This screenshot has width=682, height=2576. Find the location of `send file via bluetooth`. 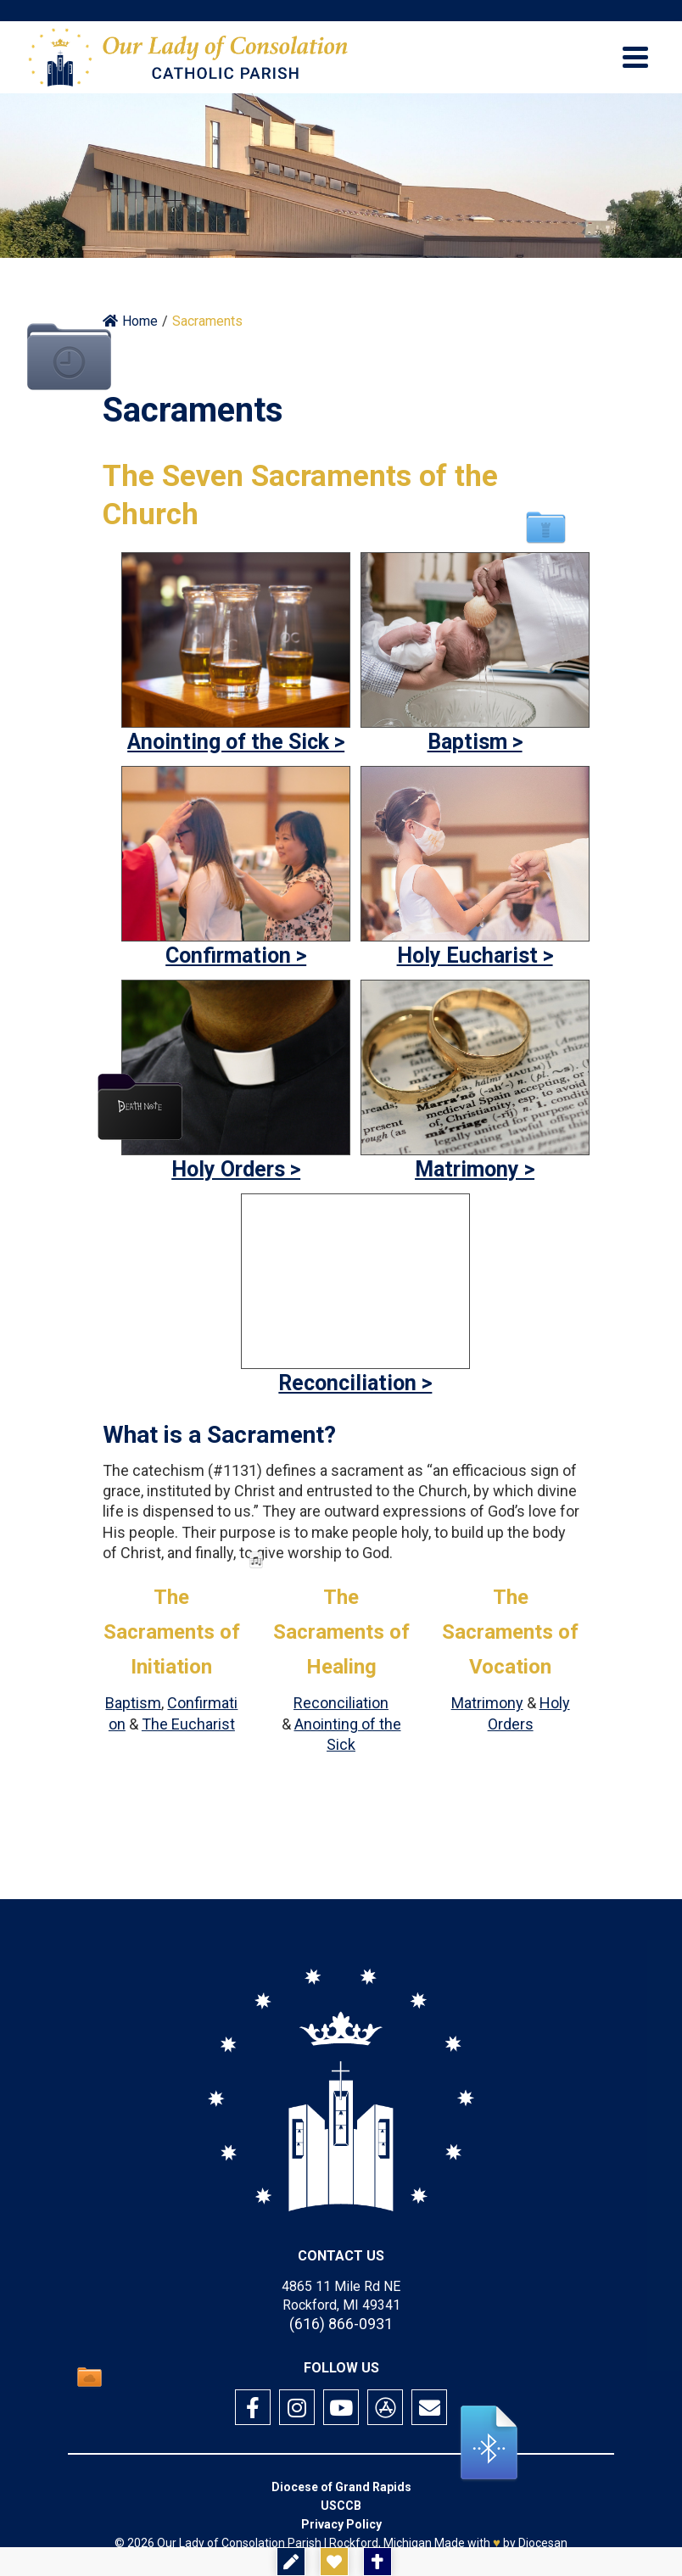

send file via bluetooth is located at coordinates (489, 2442).